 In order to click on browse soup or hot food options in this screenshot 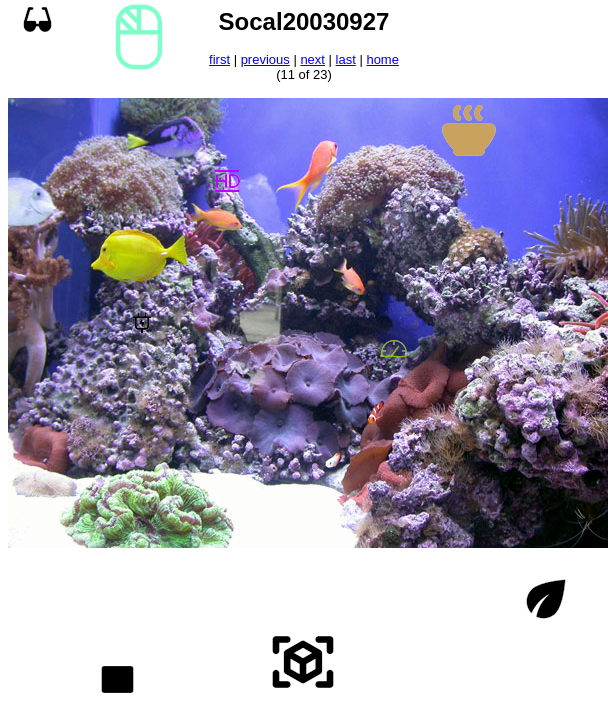, I will do `click(469, 129)`.